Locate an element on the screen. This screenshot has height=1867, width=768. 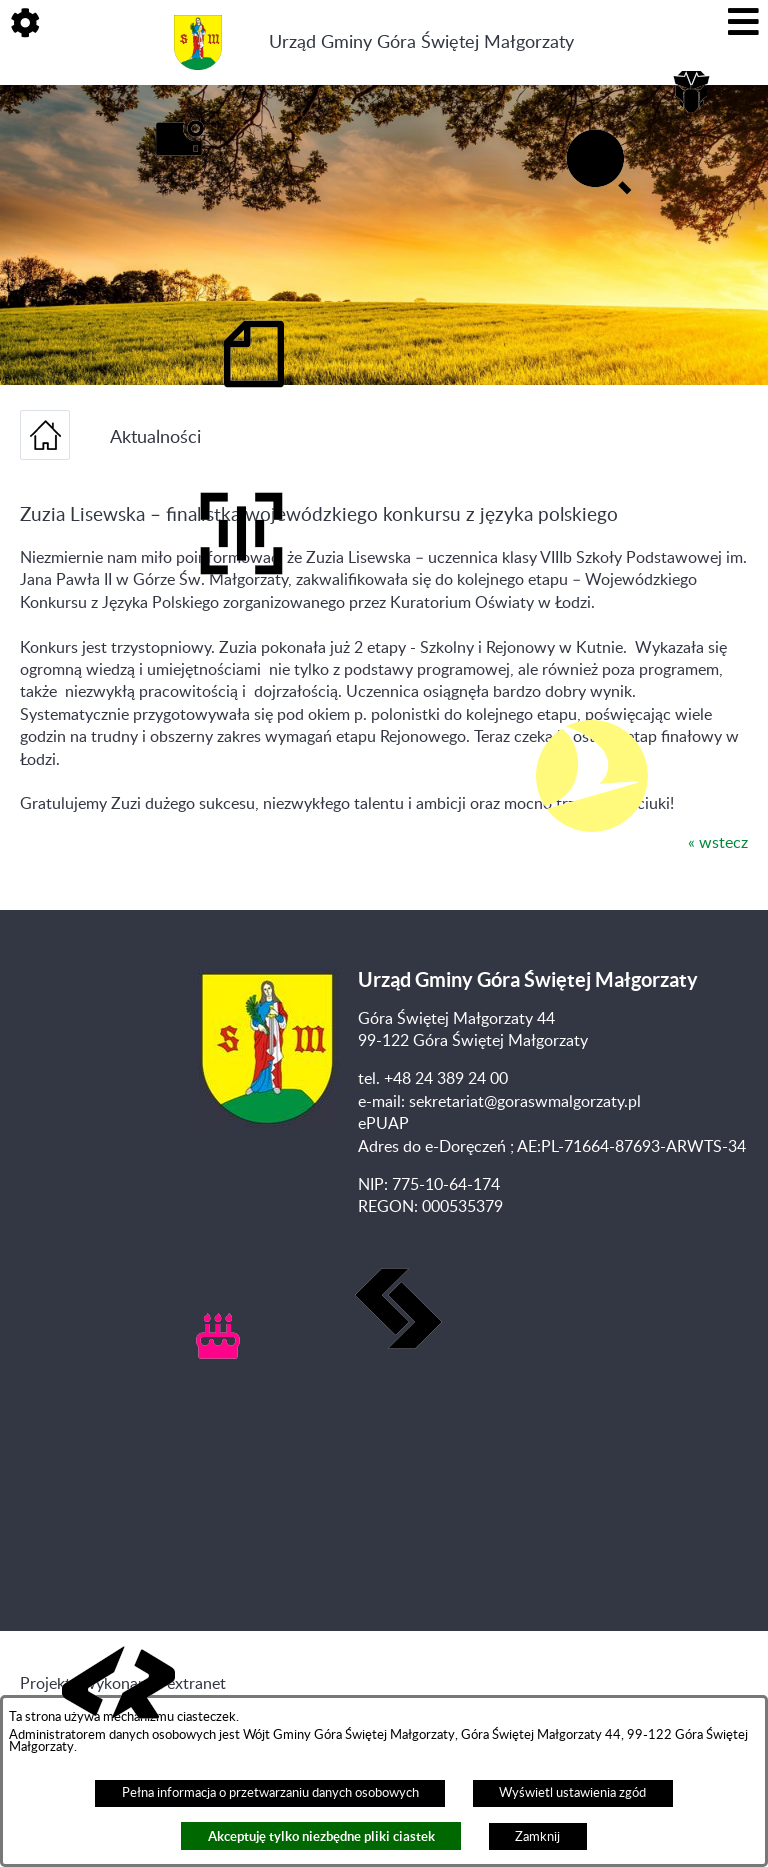
view or open a document is located at coordinates (254, 354).